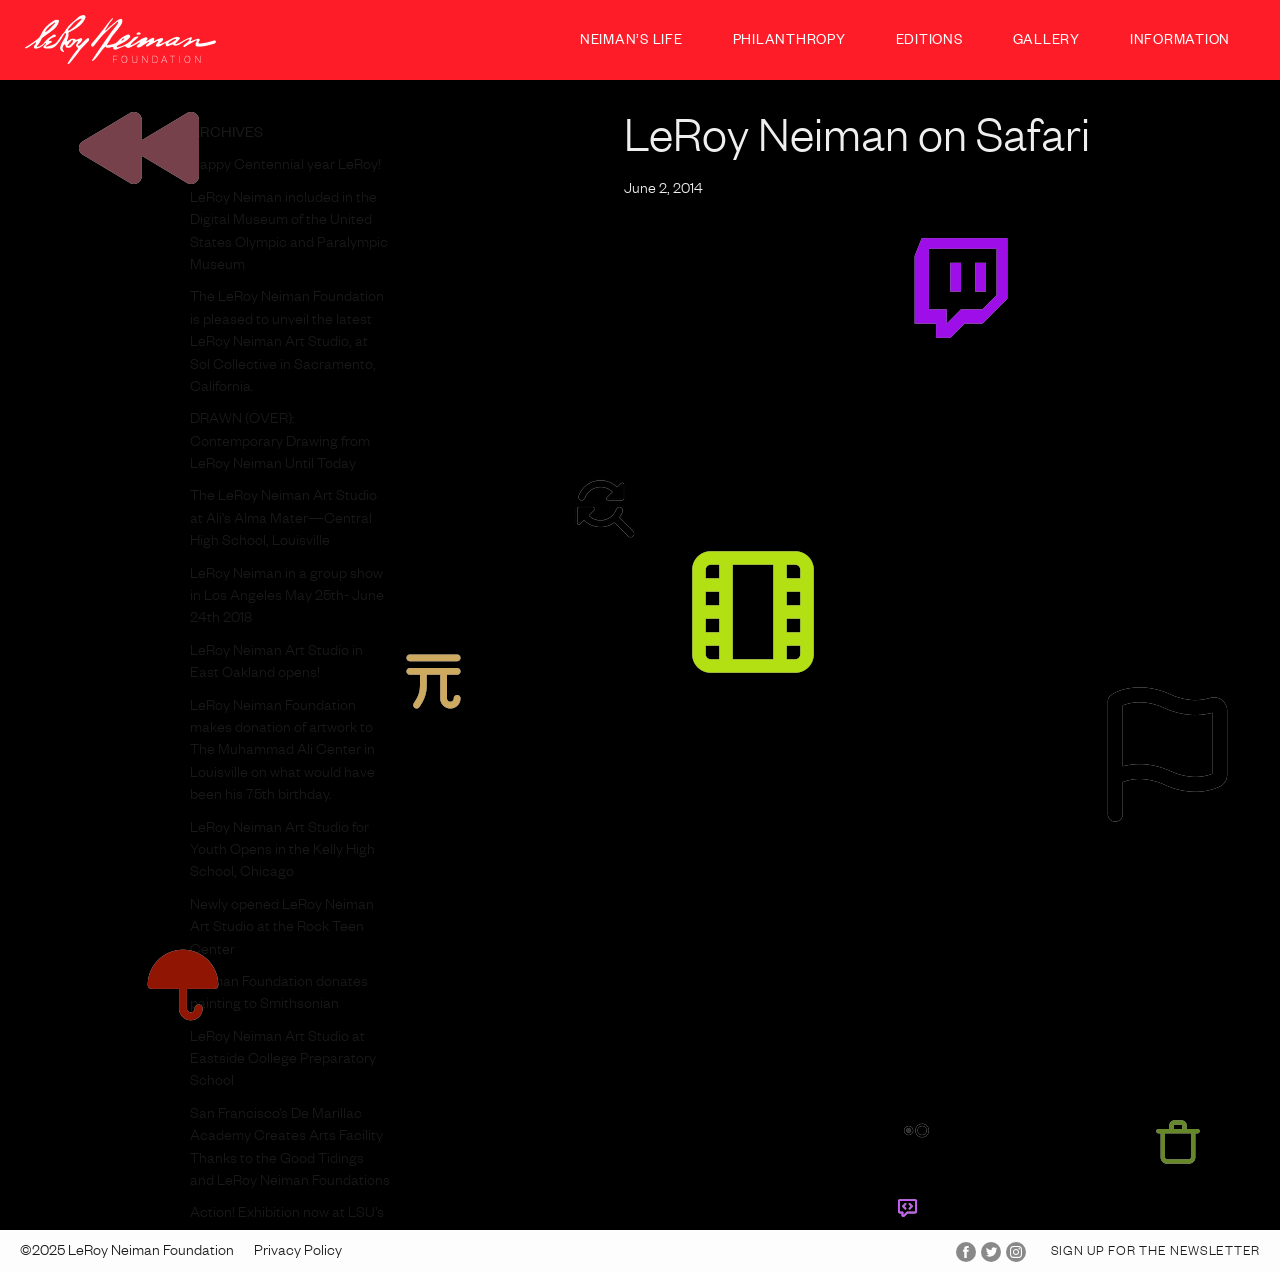 The image size is (1280, 1272). I want to click on access video or movie content, so click(753, 612).